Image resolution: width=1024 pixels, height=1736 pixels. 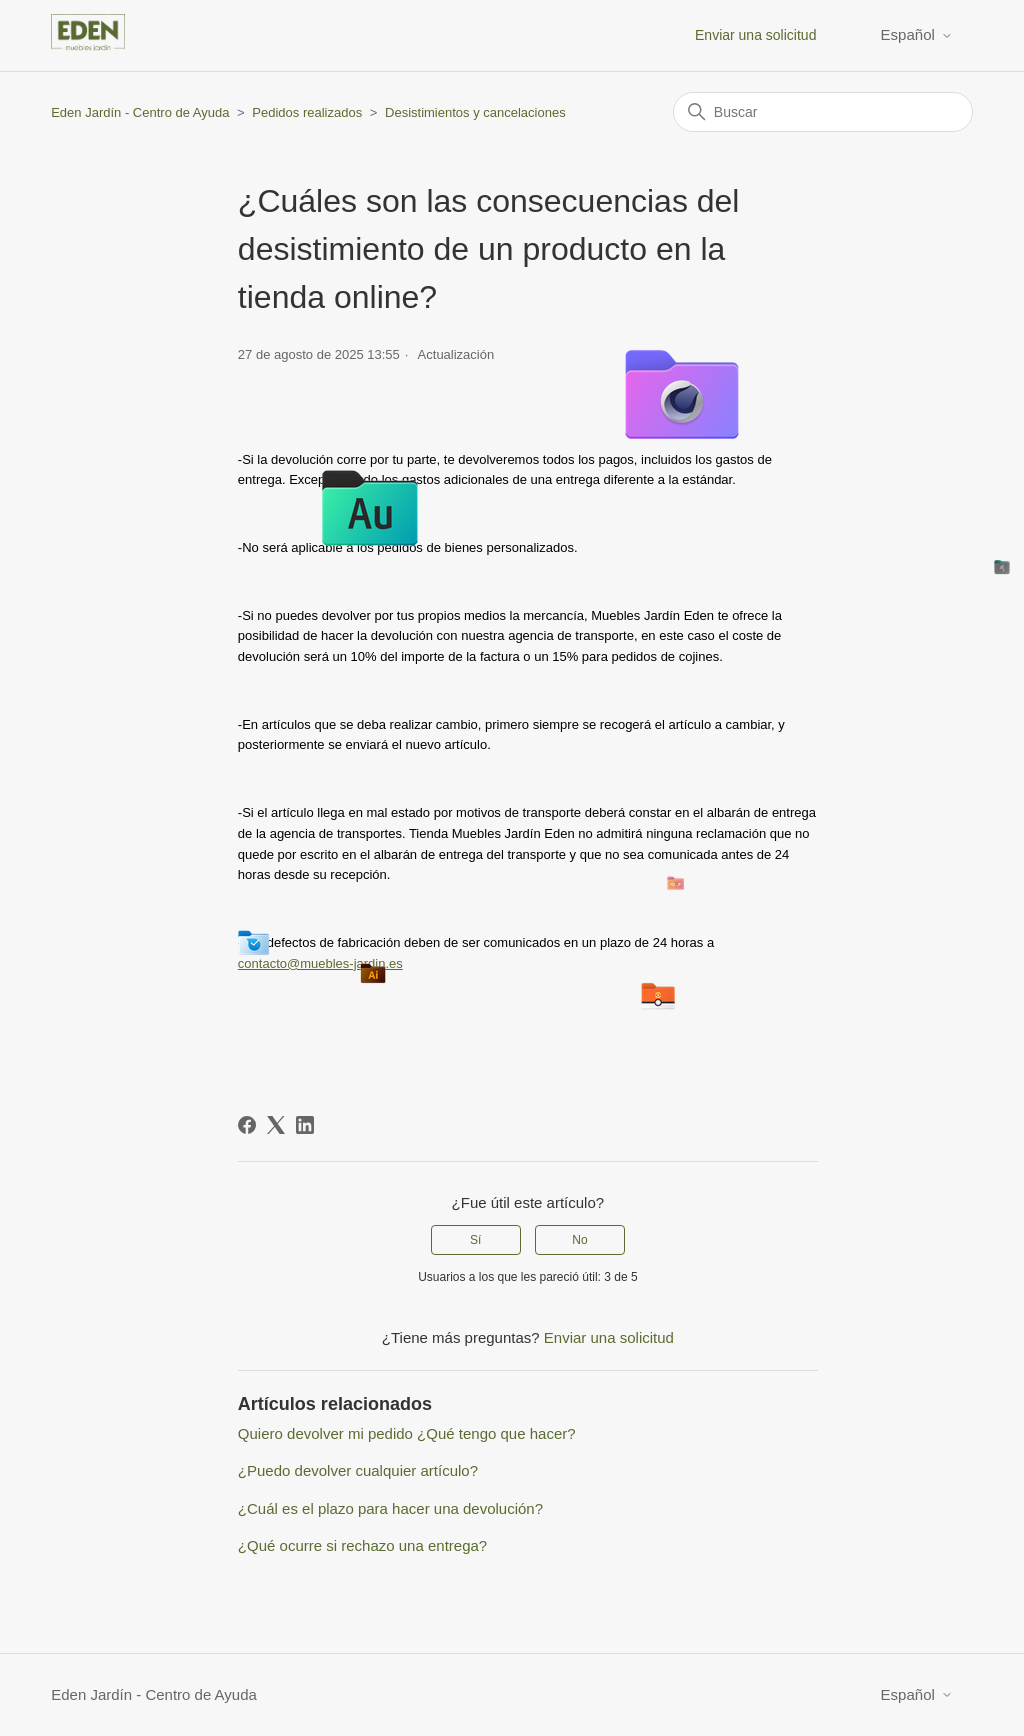 What do you see at coordinates (253, 943) in the screenshot?
I see `open microsoft kaizala files folder` at bounding box center [253, 943].